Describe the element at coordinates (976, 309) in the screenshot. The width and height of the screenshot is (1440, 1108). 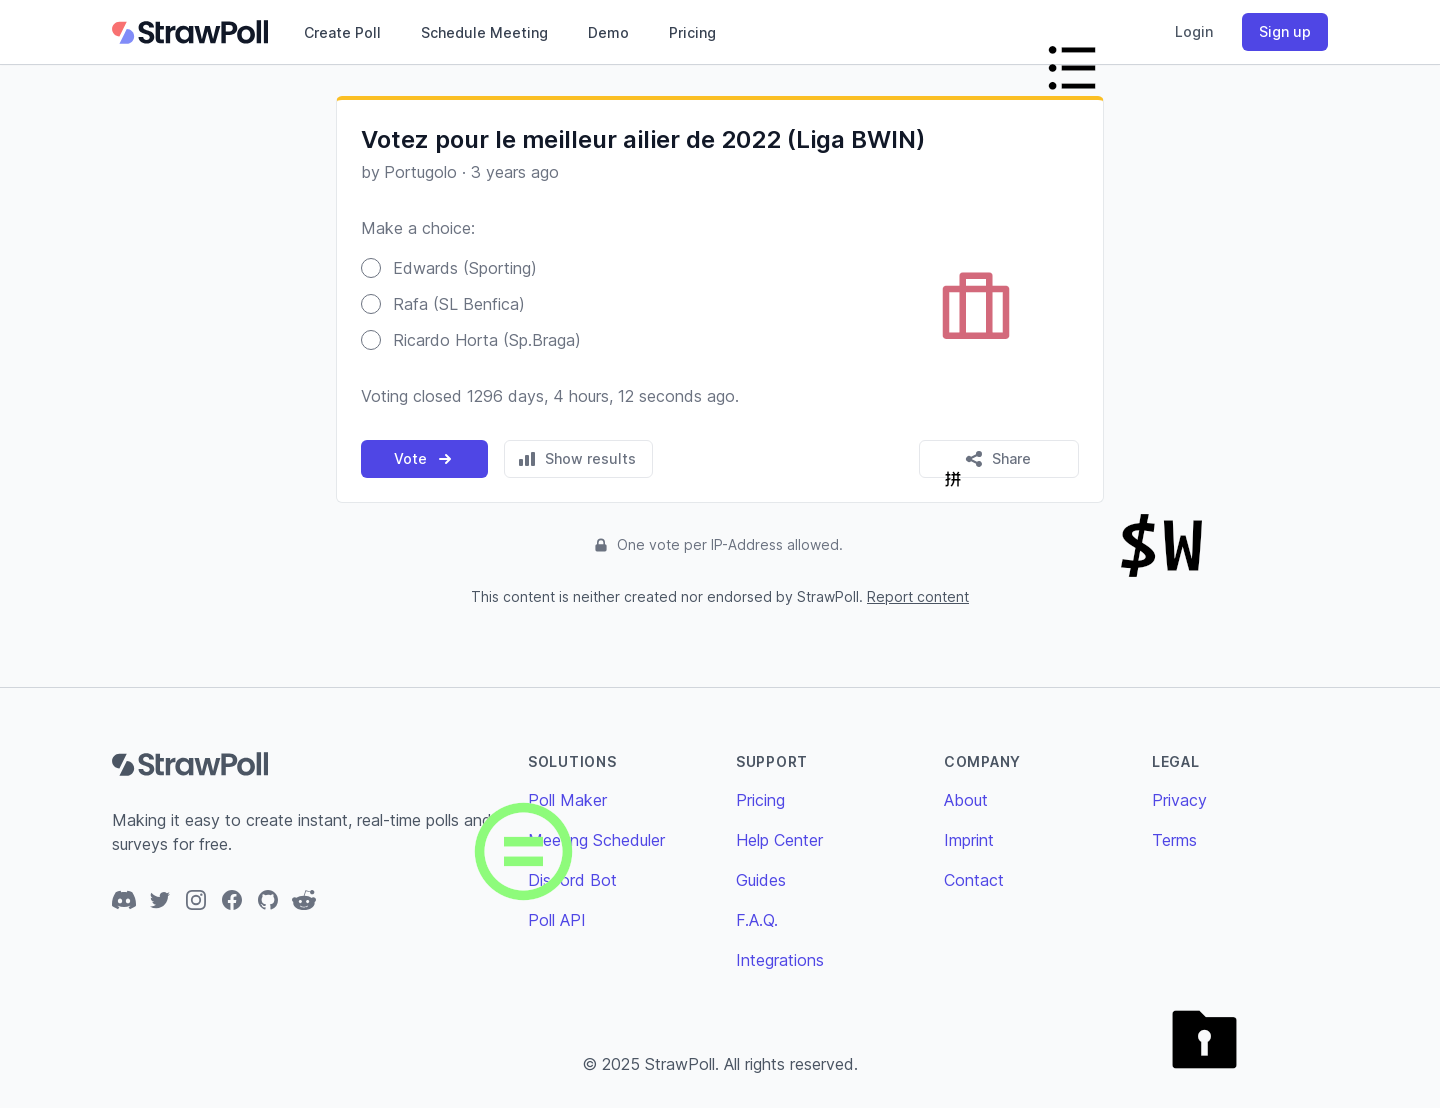
I see `access work or business documents` at that location.